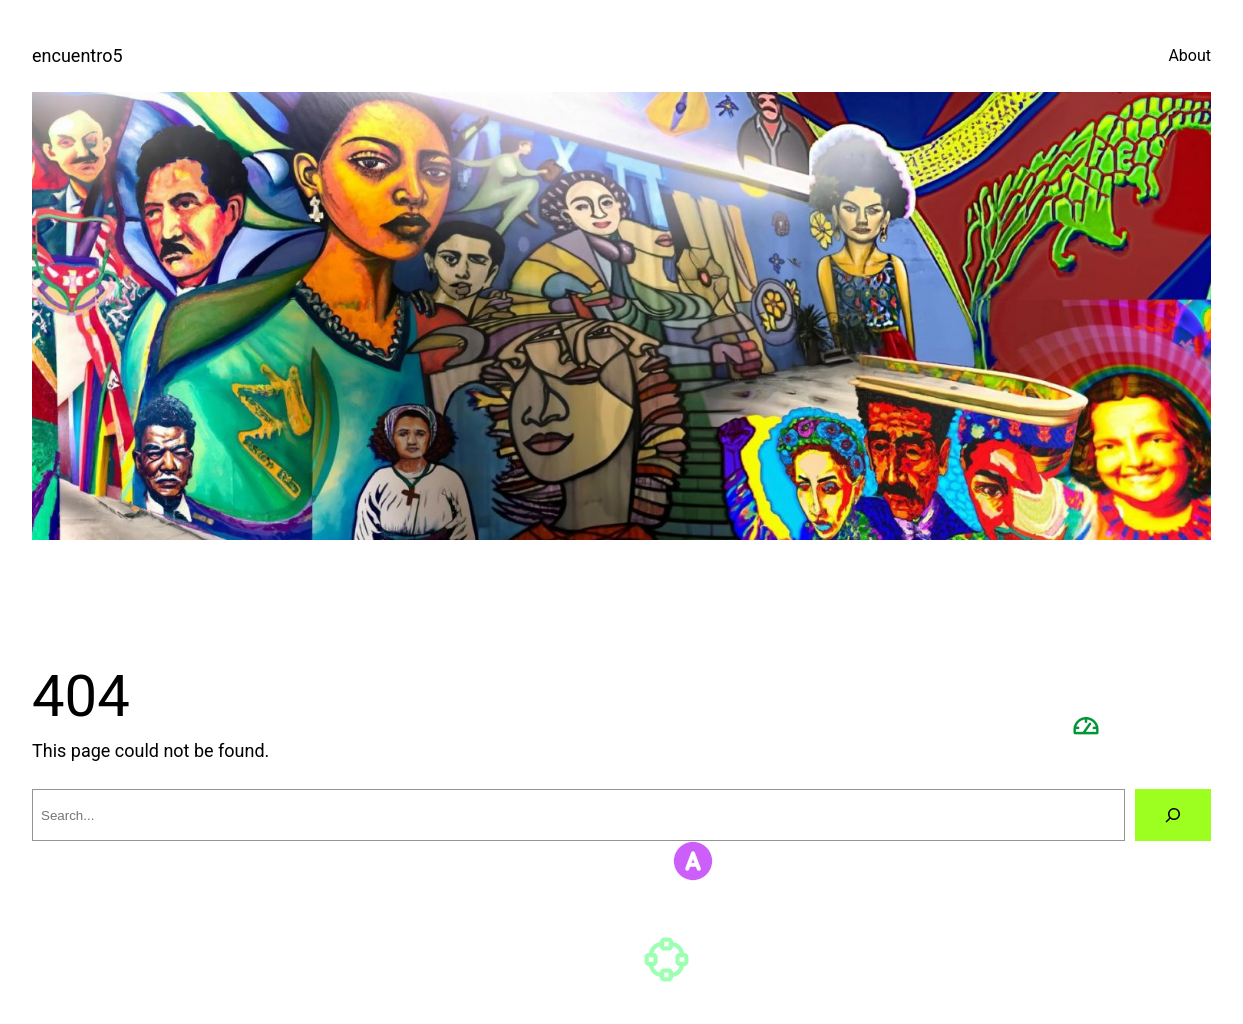  What do you see at coordinates (1086, 727) in the screenshot?
I see `view performance metrics or speed` at bounding box center [1086, 727].